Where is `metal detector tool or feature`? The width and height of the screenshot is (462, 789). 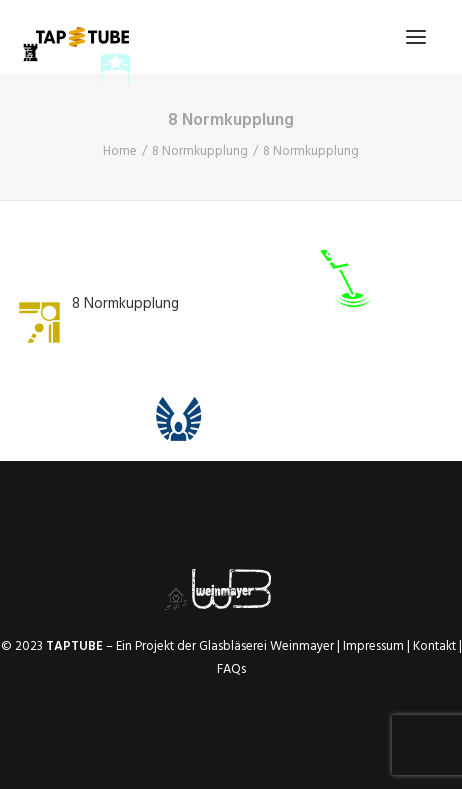 metal detector tool or feature is located at coordinates (346, 278).